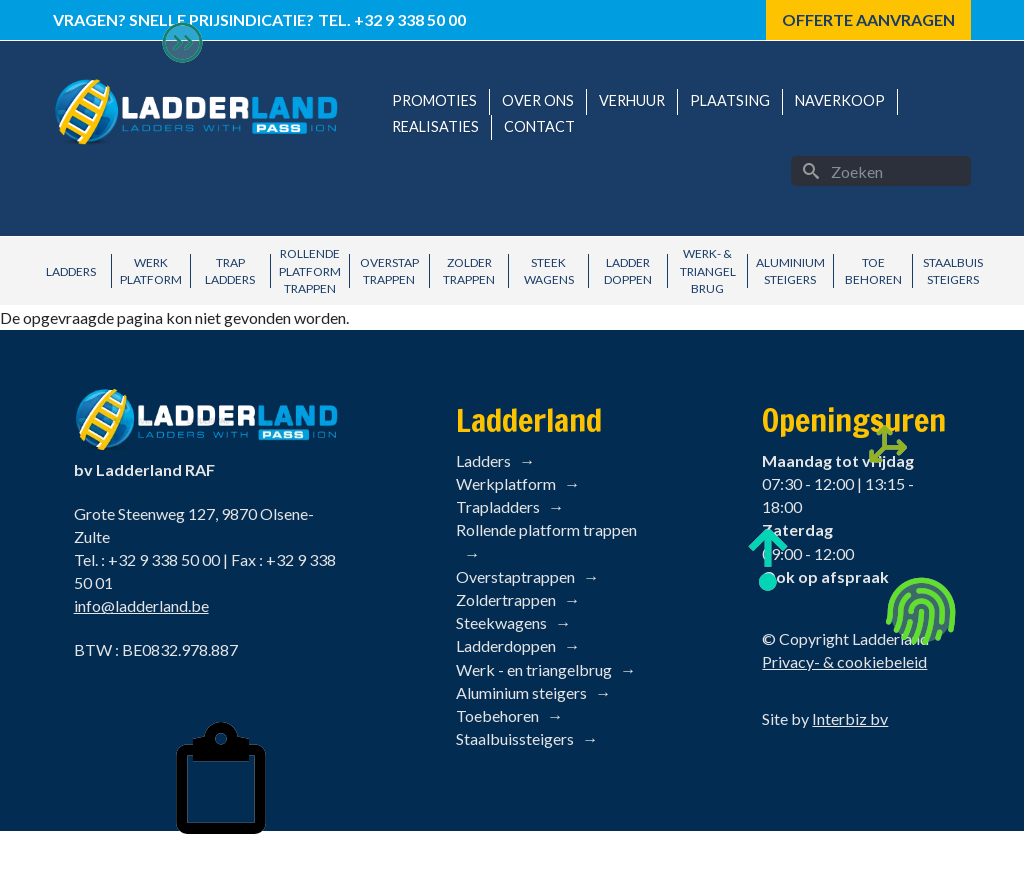 The width and height of the screenshot is (1024, 886). Describe the element at coordinates (921, 611) in the screenshot. I see `authenticate with biometric fingerprint` at that location.